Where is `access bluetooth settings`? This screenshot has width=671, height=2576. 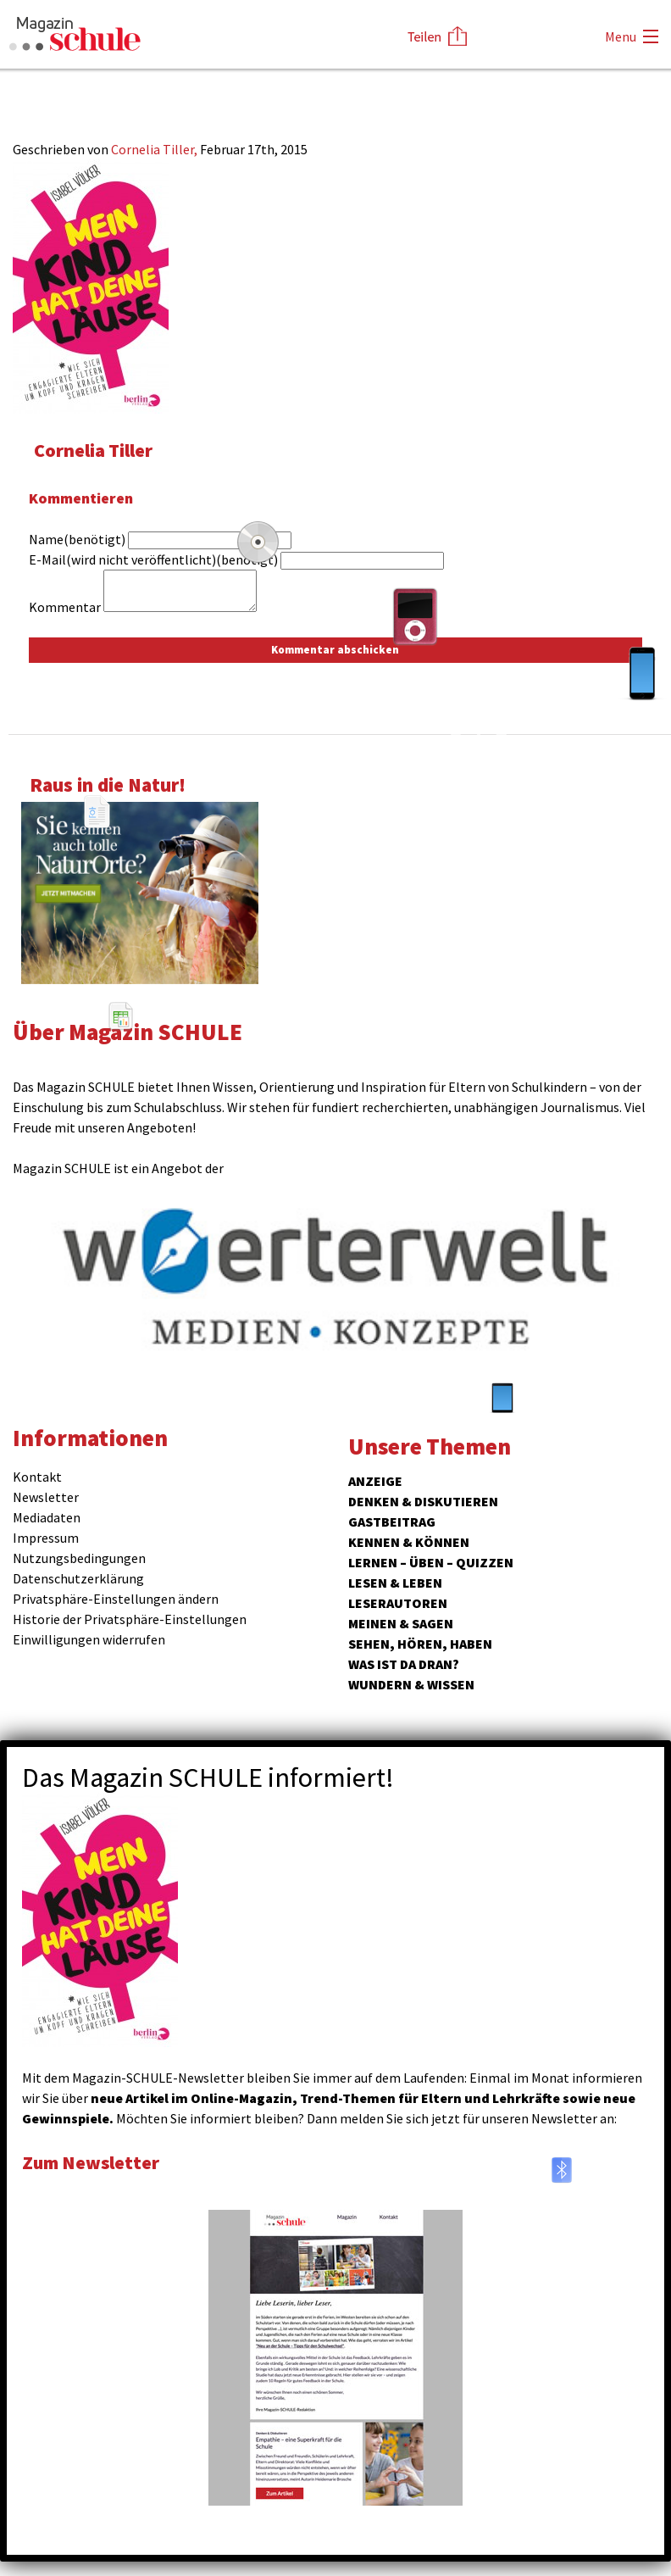 access bluetooth settings is located at coordinates (562, 2170).